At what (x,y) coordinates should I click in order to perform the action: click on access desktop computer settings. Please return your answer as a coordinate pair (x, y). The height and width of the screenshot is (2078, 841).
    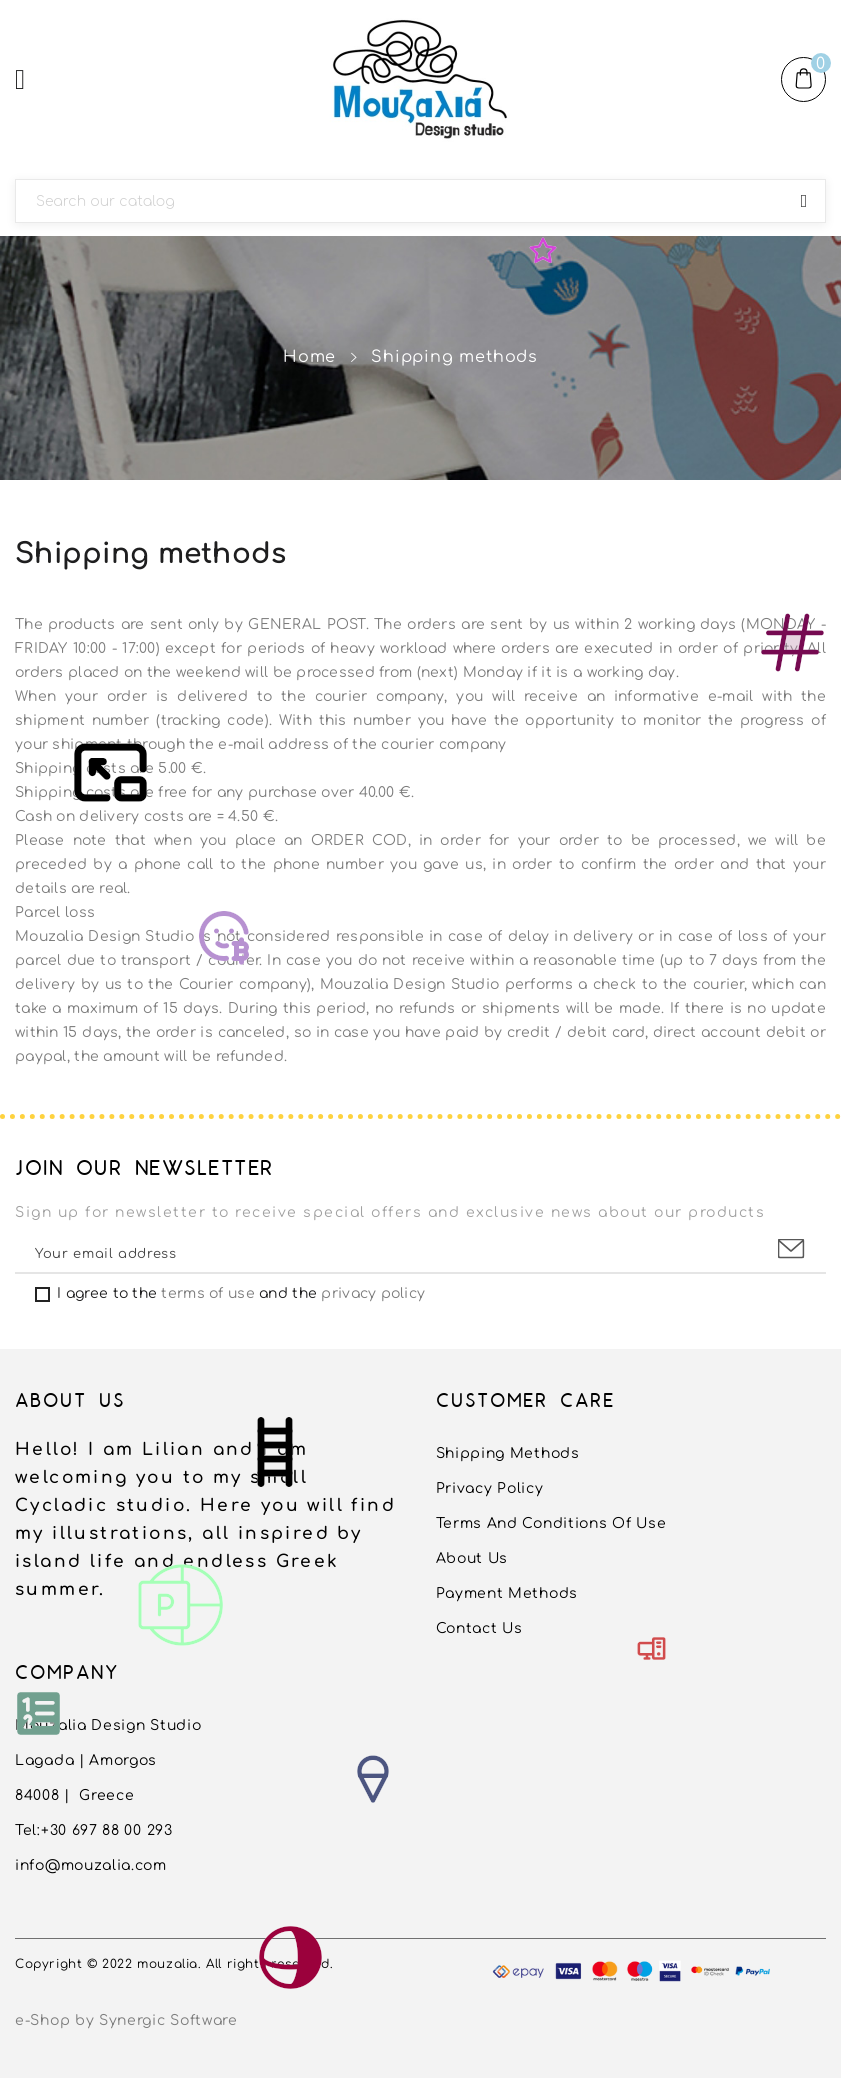
    Looking at the image, I should click on (651, 1648).